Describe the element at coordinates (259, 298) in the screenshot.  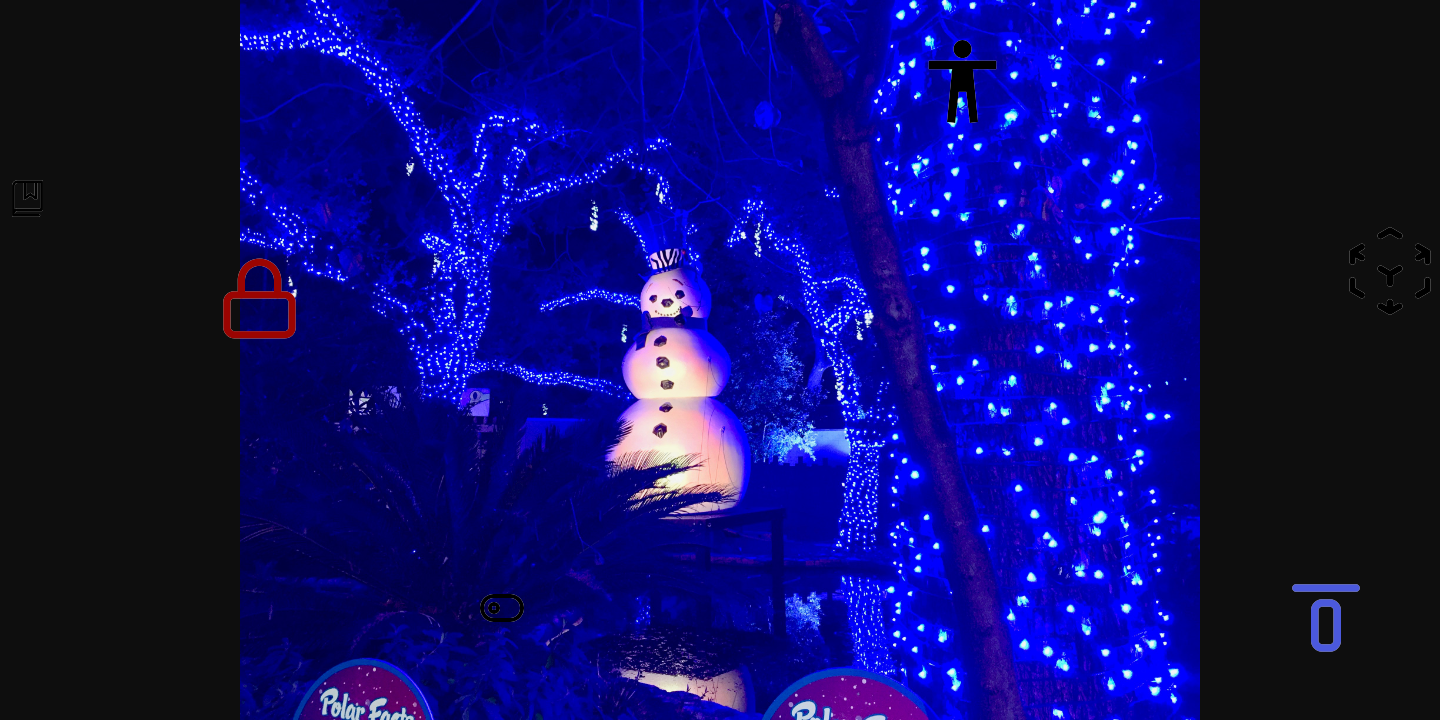
I see `lock or secure this item` at that location.